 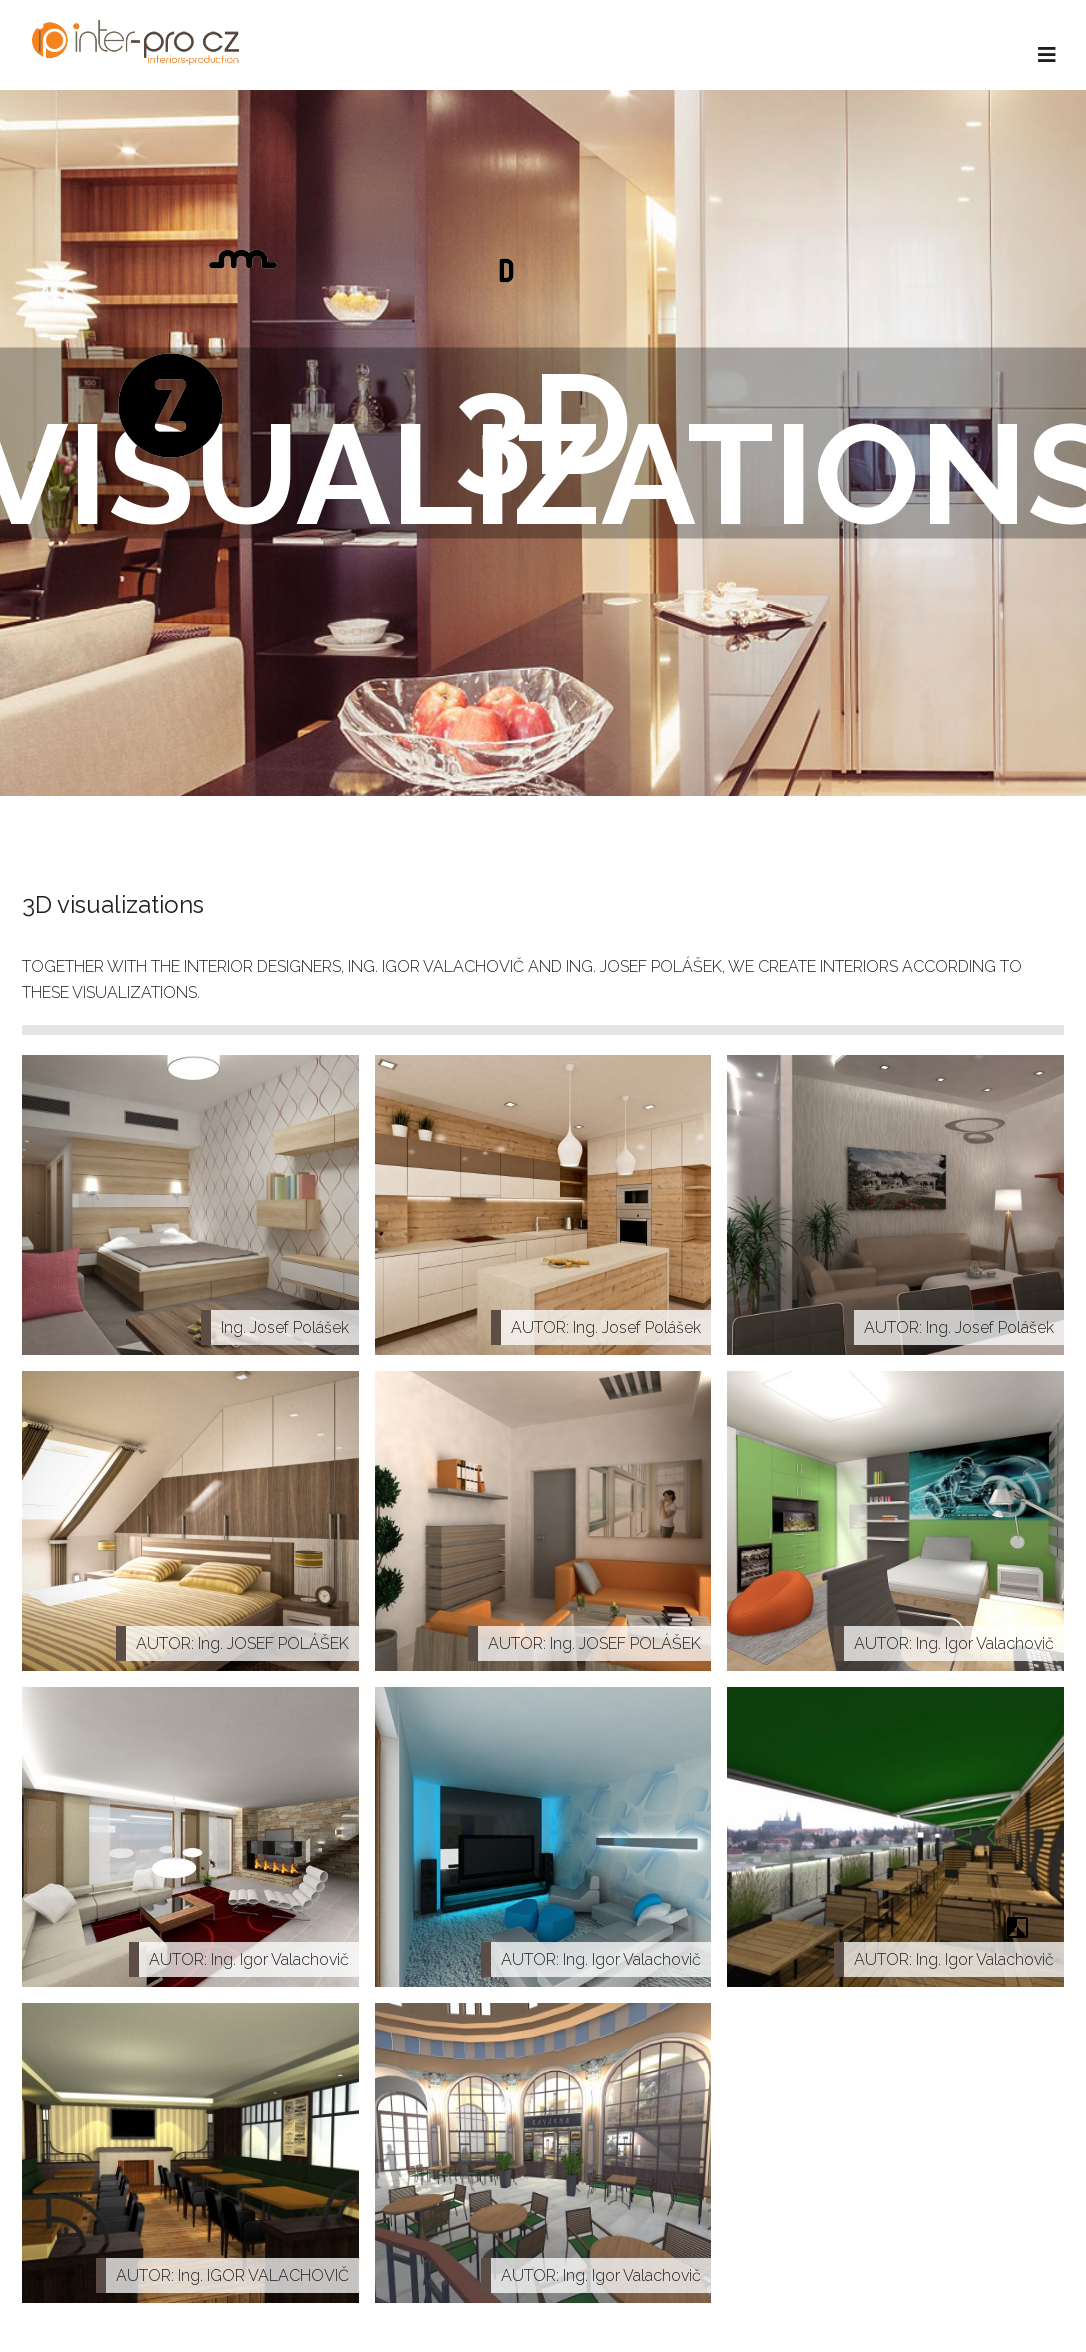 What do you see at coordinates (506, 270) in the screenshot?
I see `indicates a "D" grade or rating` at bounding box center [506, 270].